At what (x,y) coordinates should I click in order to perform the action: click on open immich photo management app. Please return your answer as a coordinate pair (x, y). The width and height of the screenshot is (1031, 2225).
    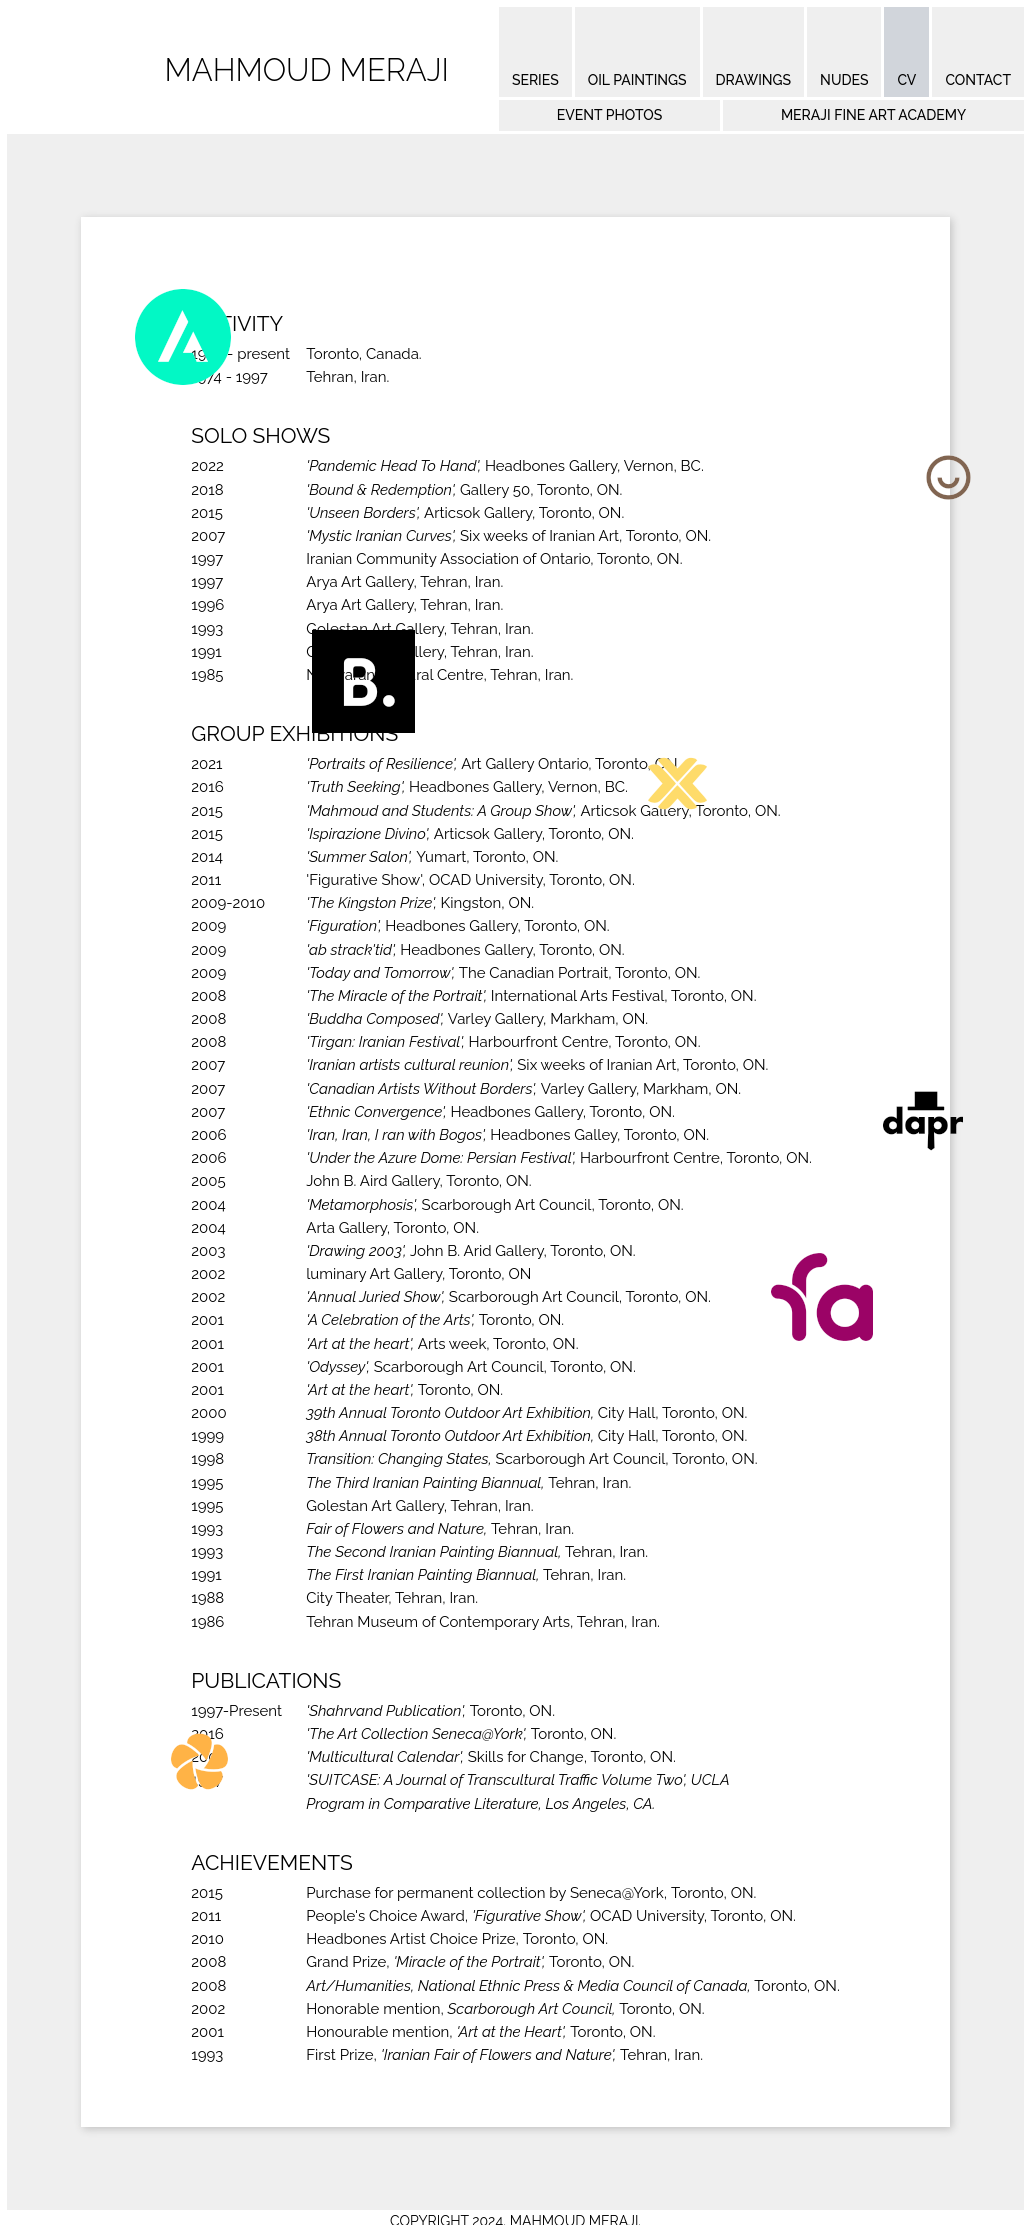
    Looking at the image, I should click on (199, 1761).